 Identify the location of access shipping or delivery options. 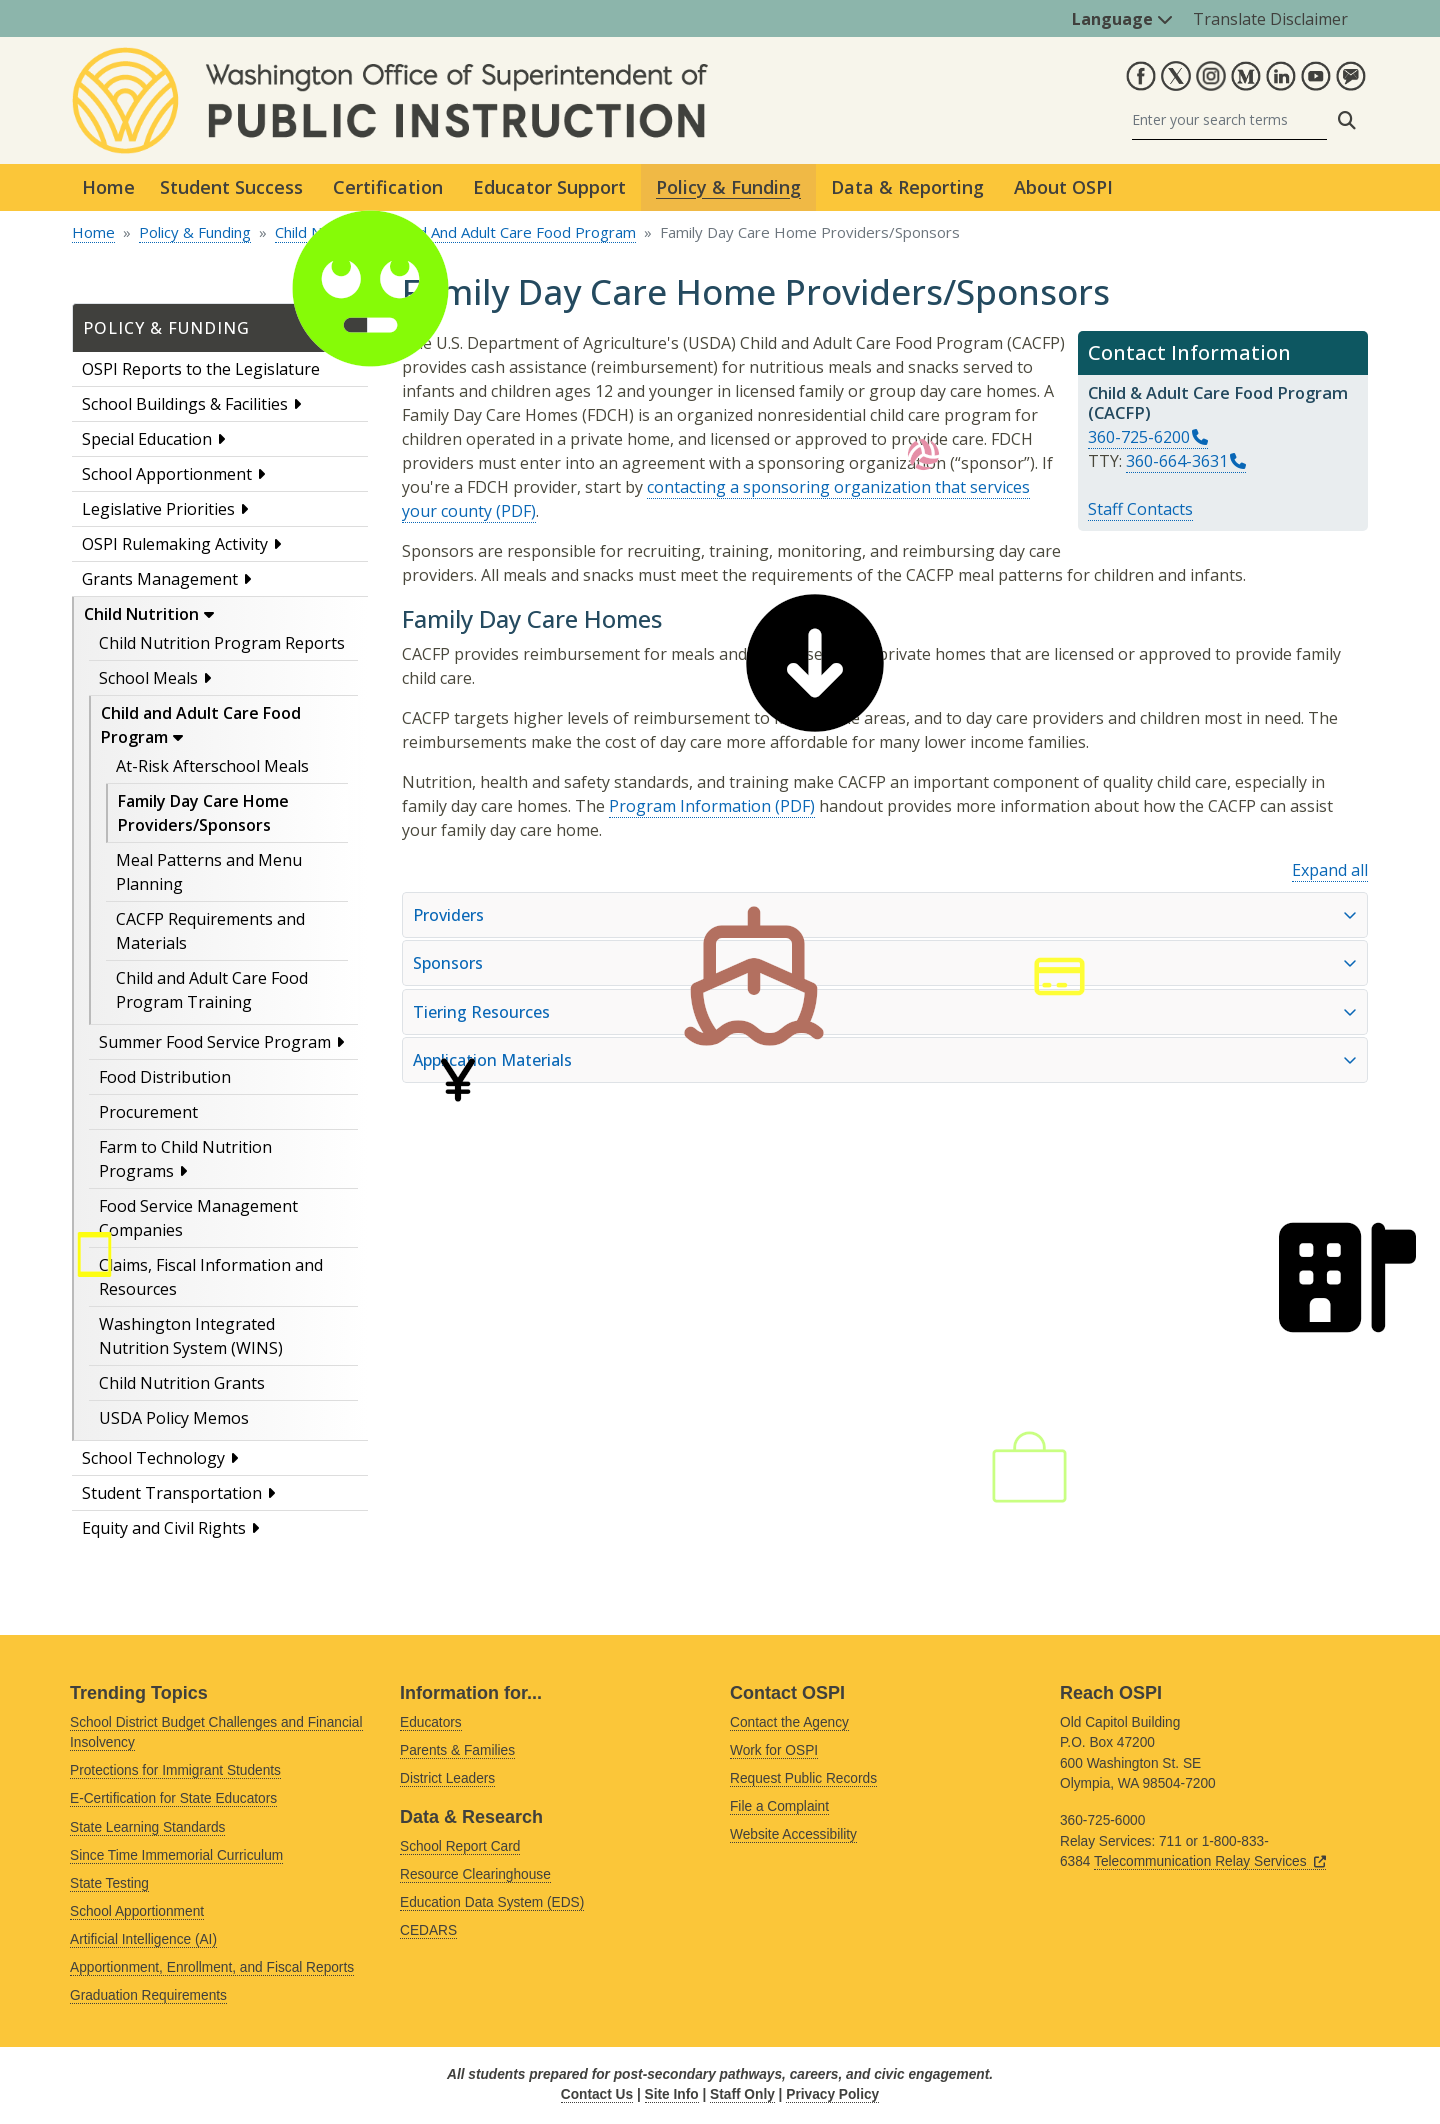
(754, 976).